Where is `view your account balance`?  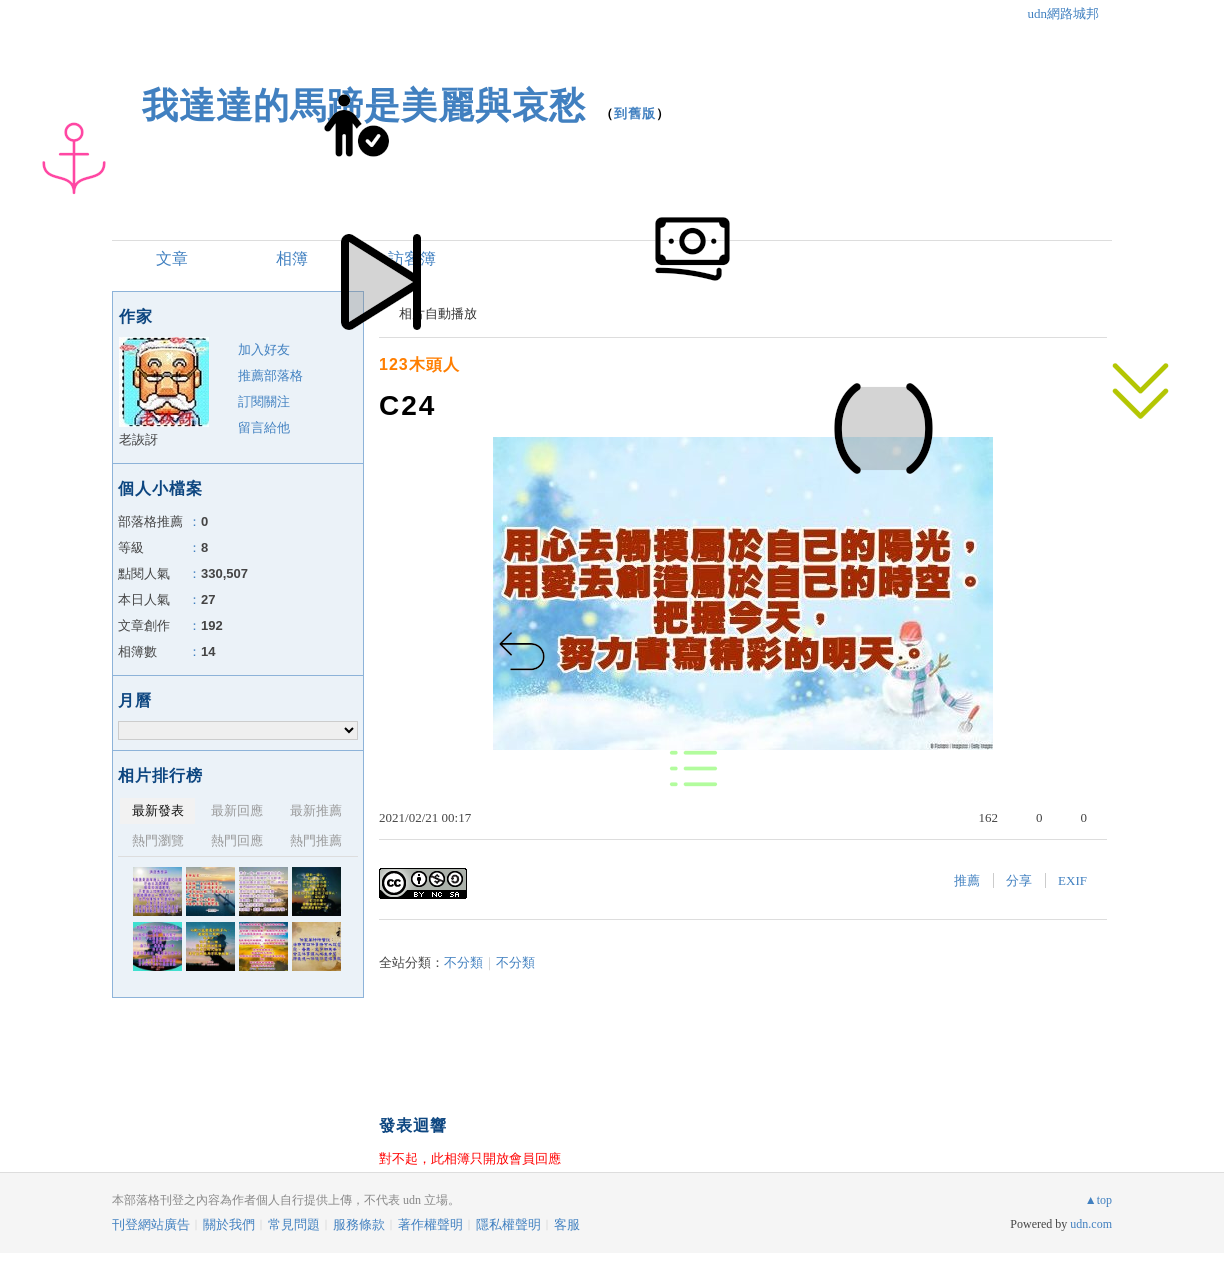
view your account balance is located at coordinates (692, 246).